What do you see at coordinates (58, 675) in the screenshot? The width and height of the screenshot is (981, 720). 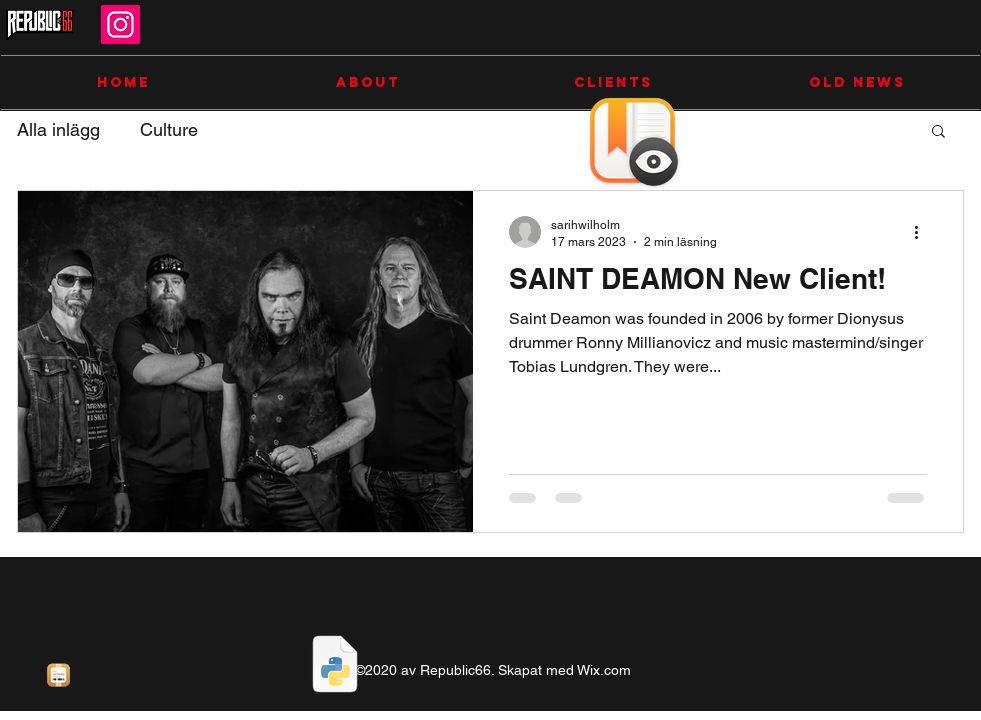 I see `a software installation package file` at bounding box center [58, 675].